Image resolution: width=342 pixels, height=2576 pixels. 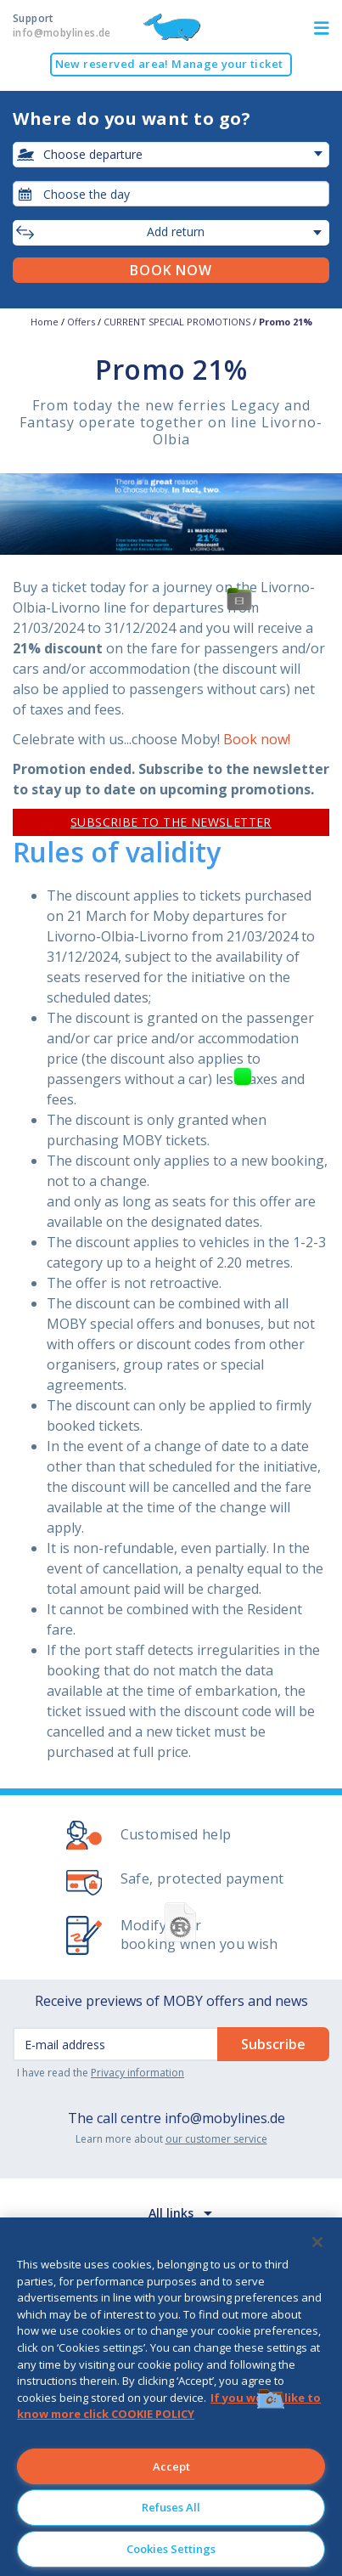 I want to click on folder containing chocolatey package manager files, so click(x=271, y=2399).